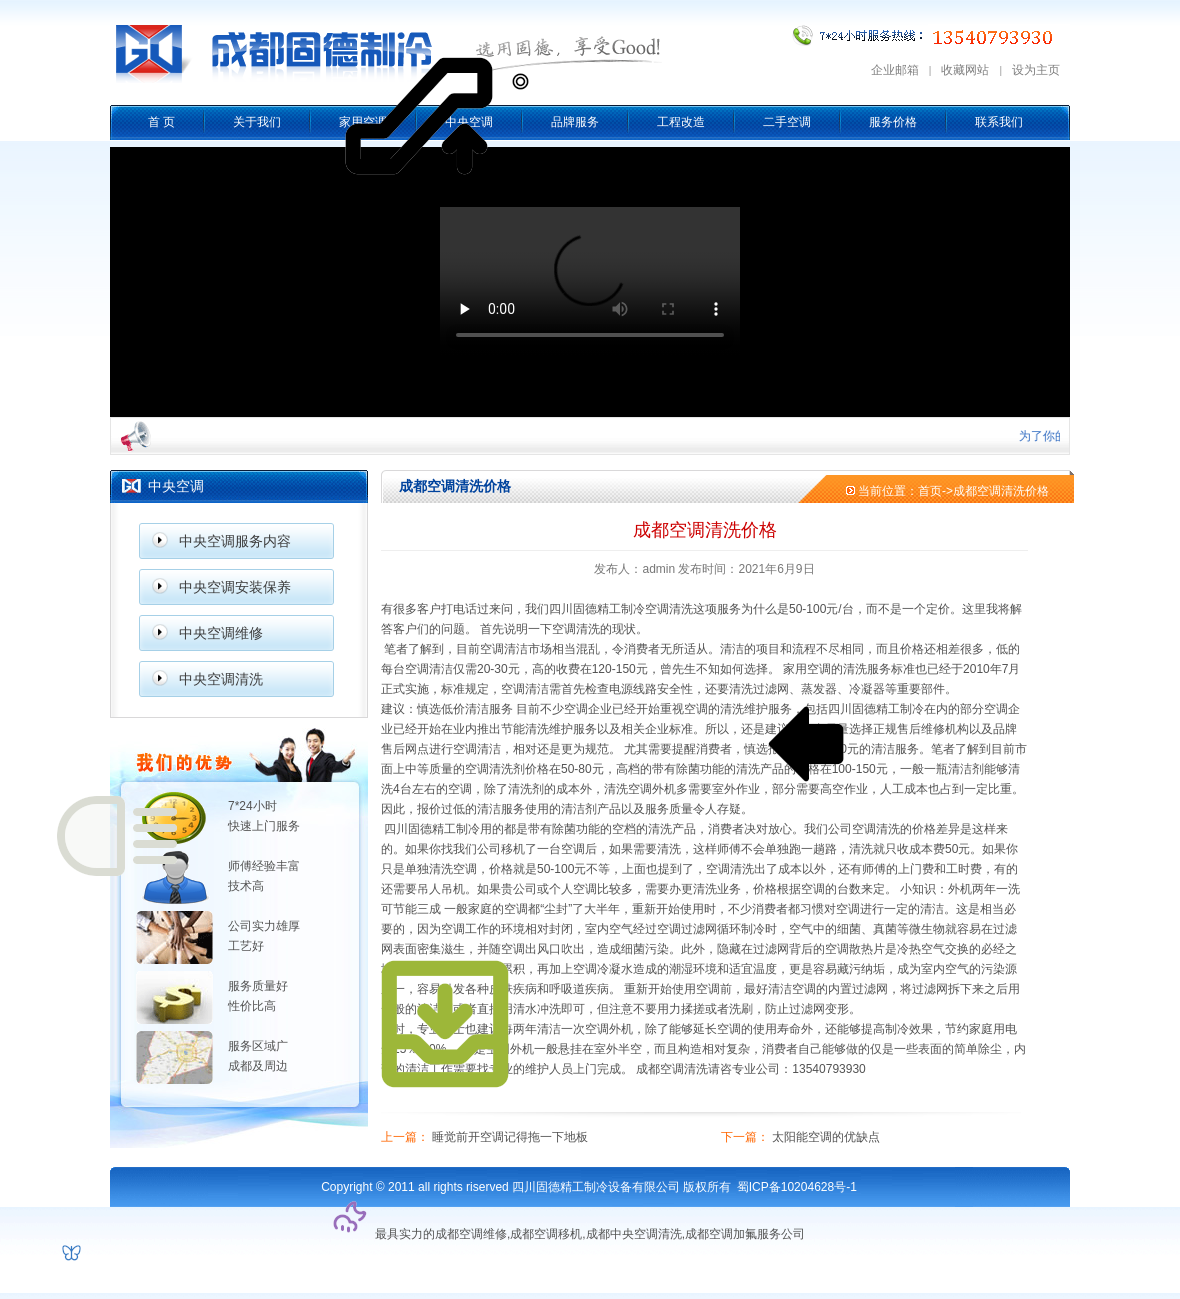  Describe the element at coordinates (445, 1024) in the screenshot. I see `download file to inbox or tray` at that location.